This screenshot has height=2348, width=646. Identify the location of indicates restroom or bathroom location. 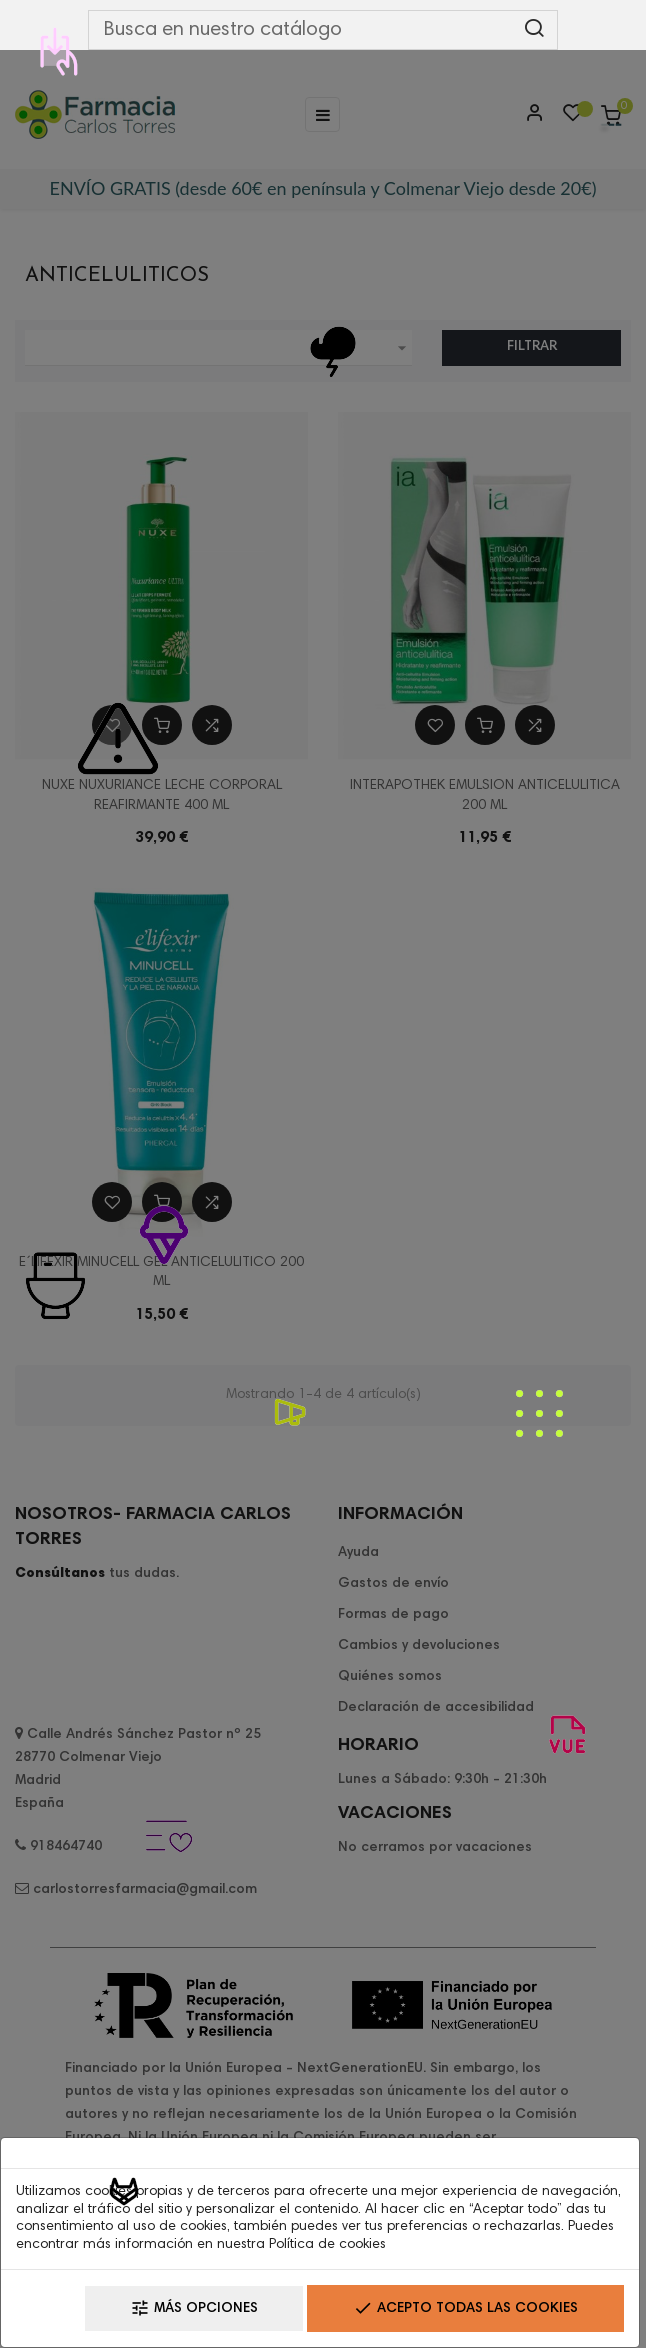
(55, 1284).